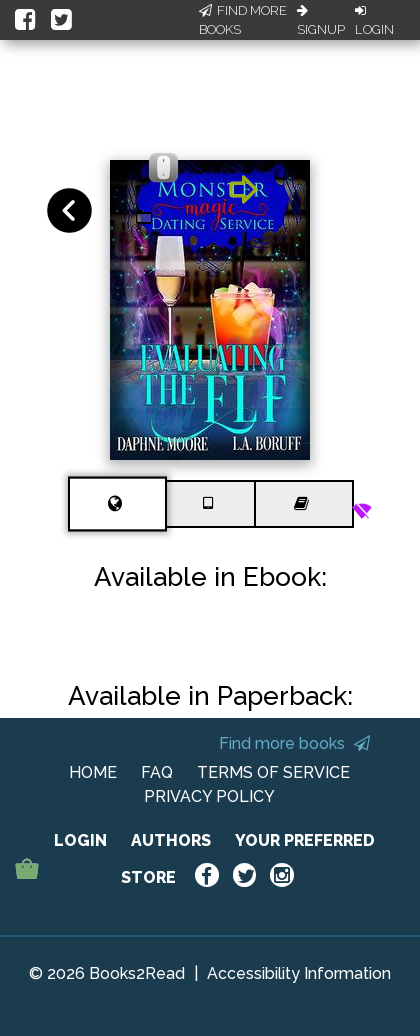 This screenshot has width=420, height=1036. Describe the element at coordinates (362, 511) in the screenshot. I see `indicates no wifi connection available` at that location.